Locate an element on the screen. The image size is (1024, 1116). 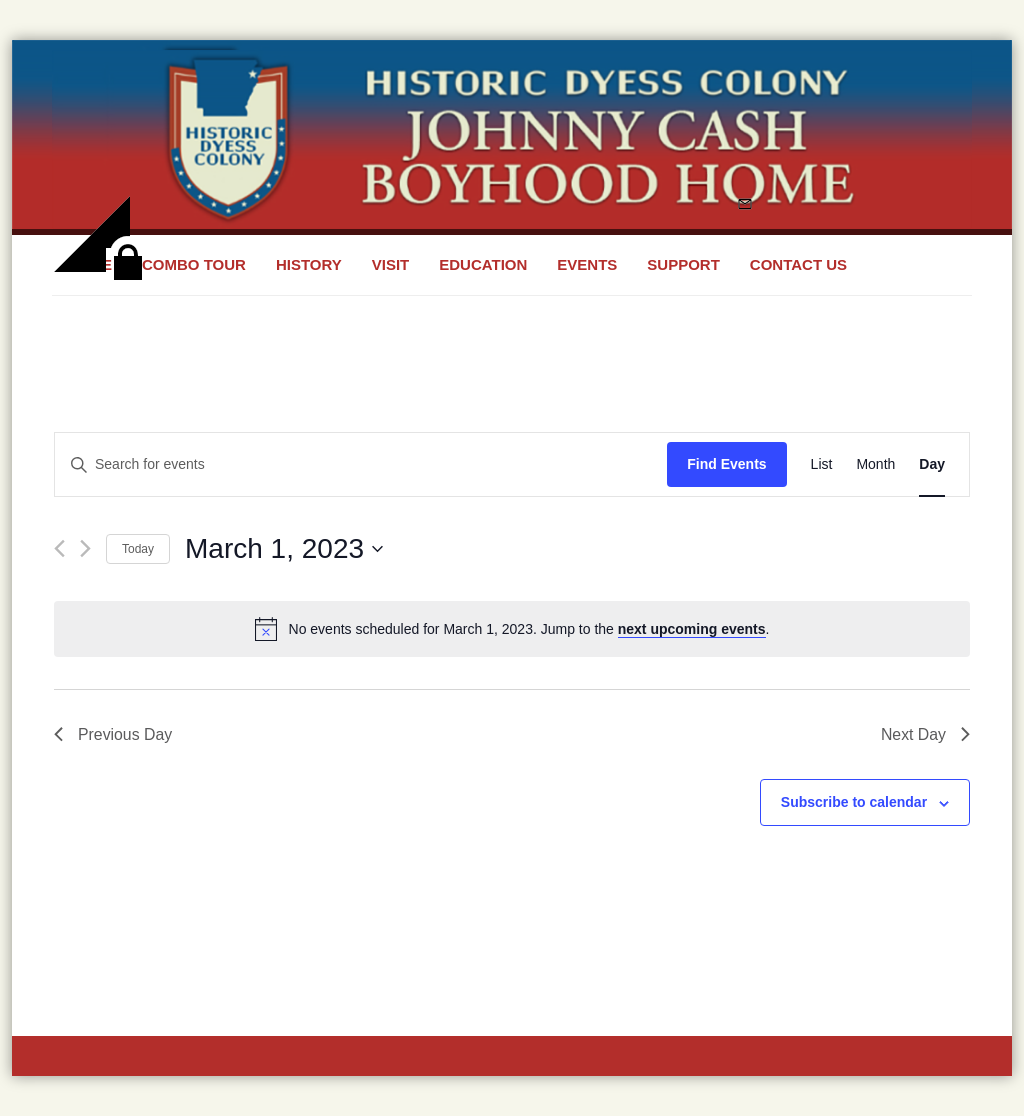
open your email inbox is located at coordinates (745, 204).